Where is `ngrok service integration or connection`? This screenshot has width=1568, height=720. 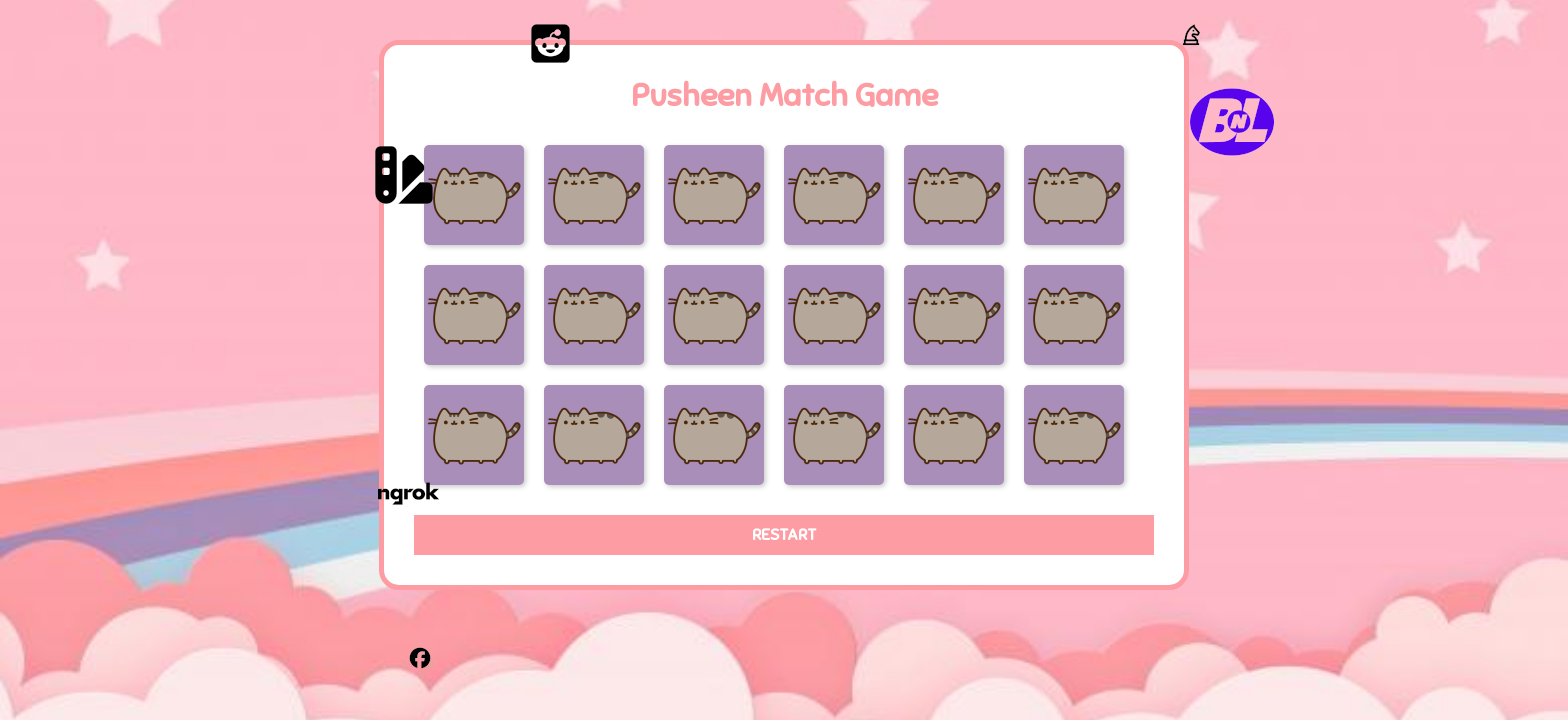 ngrok service integration or connection is located at coordinates (408, 493).